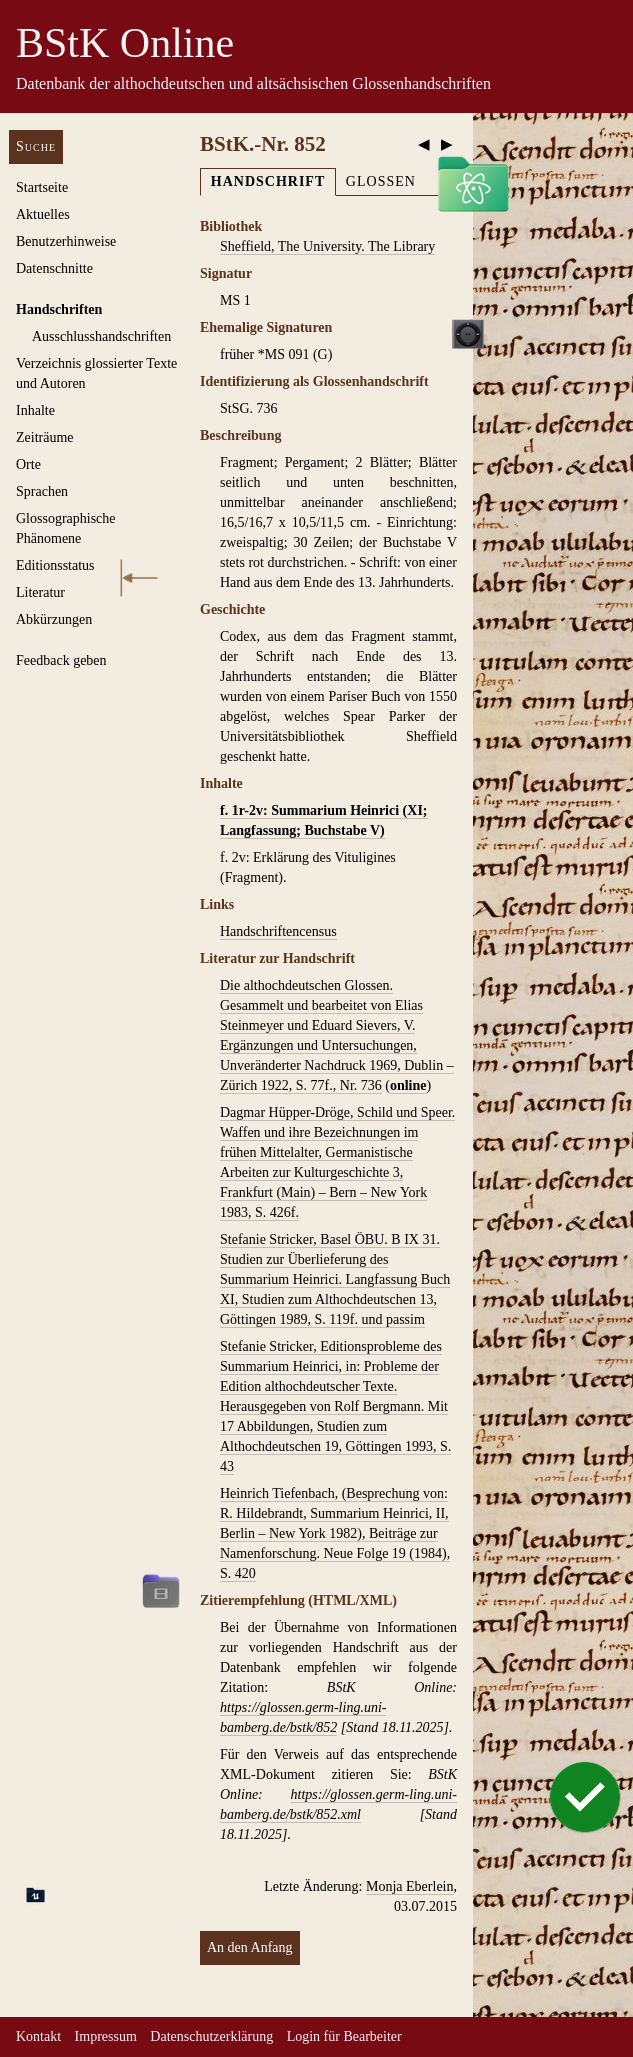  Describe the element at coordinates (35, 1895) in the screenshot. I see `folder containing Unreal Engine project files` at that location.